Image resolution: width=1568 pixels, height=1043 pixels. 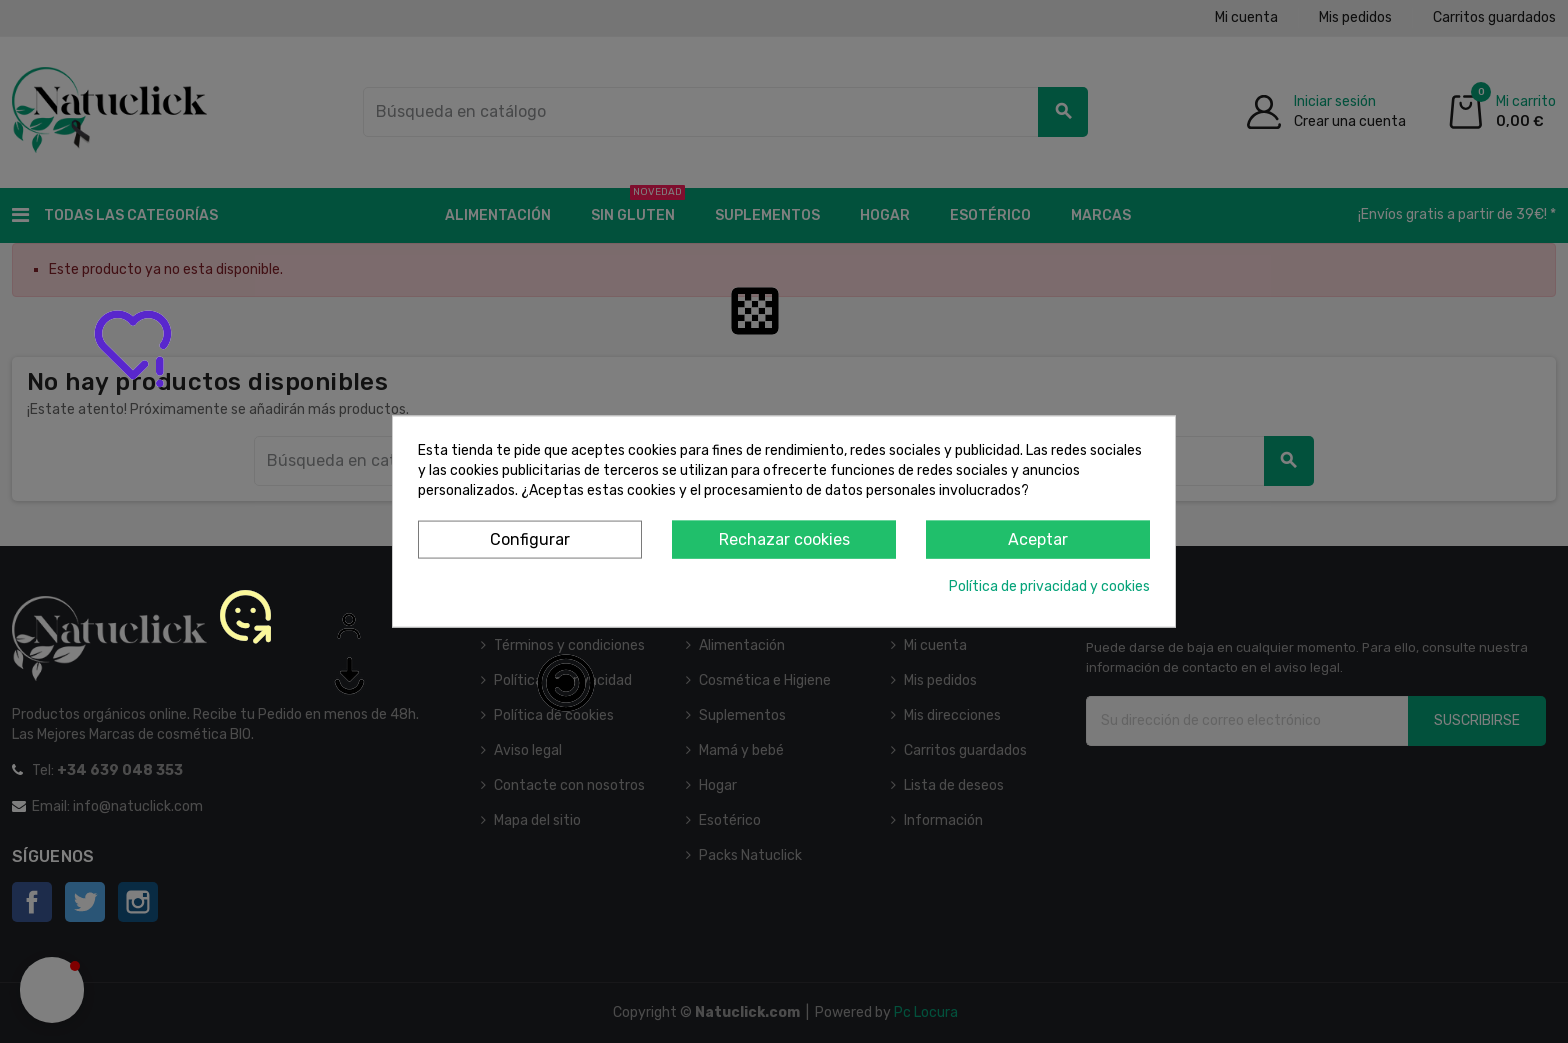 I want to click on share your mood or status with others, so click(x=245, y=615).